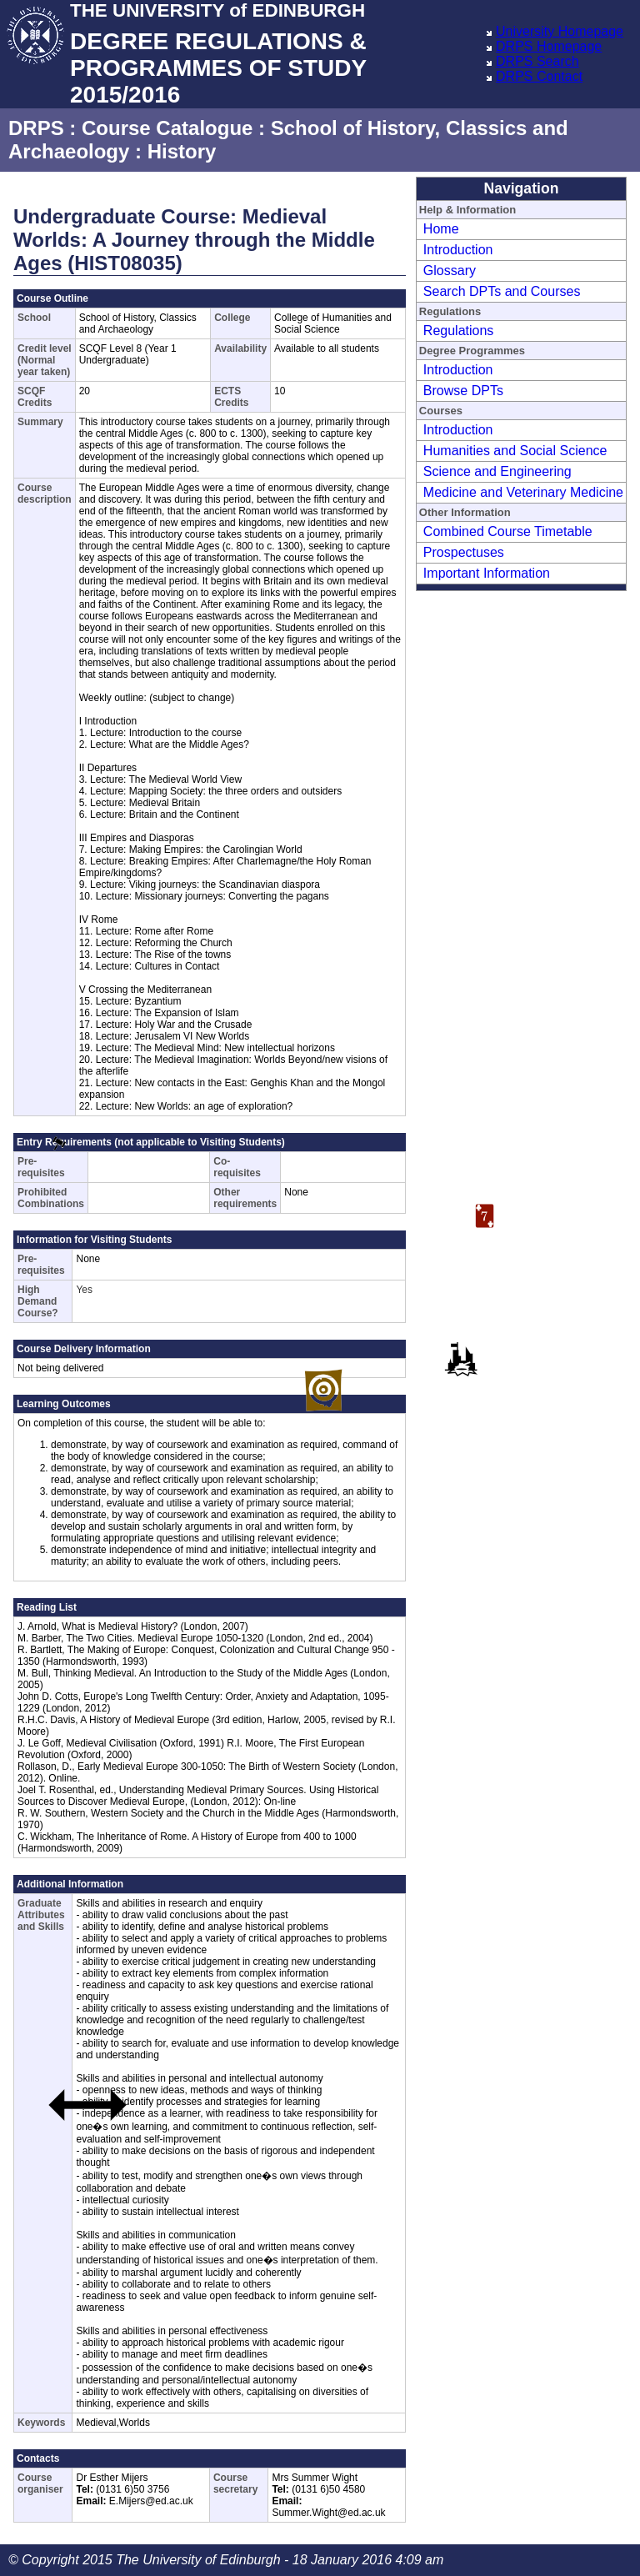 The width and height of the screenshot is (640, 2576). I want to click on view wanted poster or bounty target, so click(323, 1390).